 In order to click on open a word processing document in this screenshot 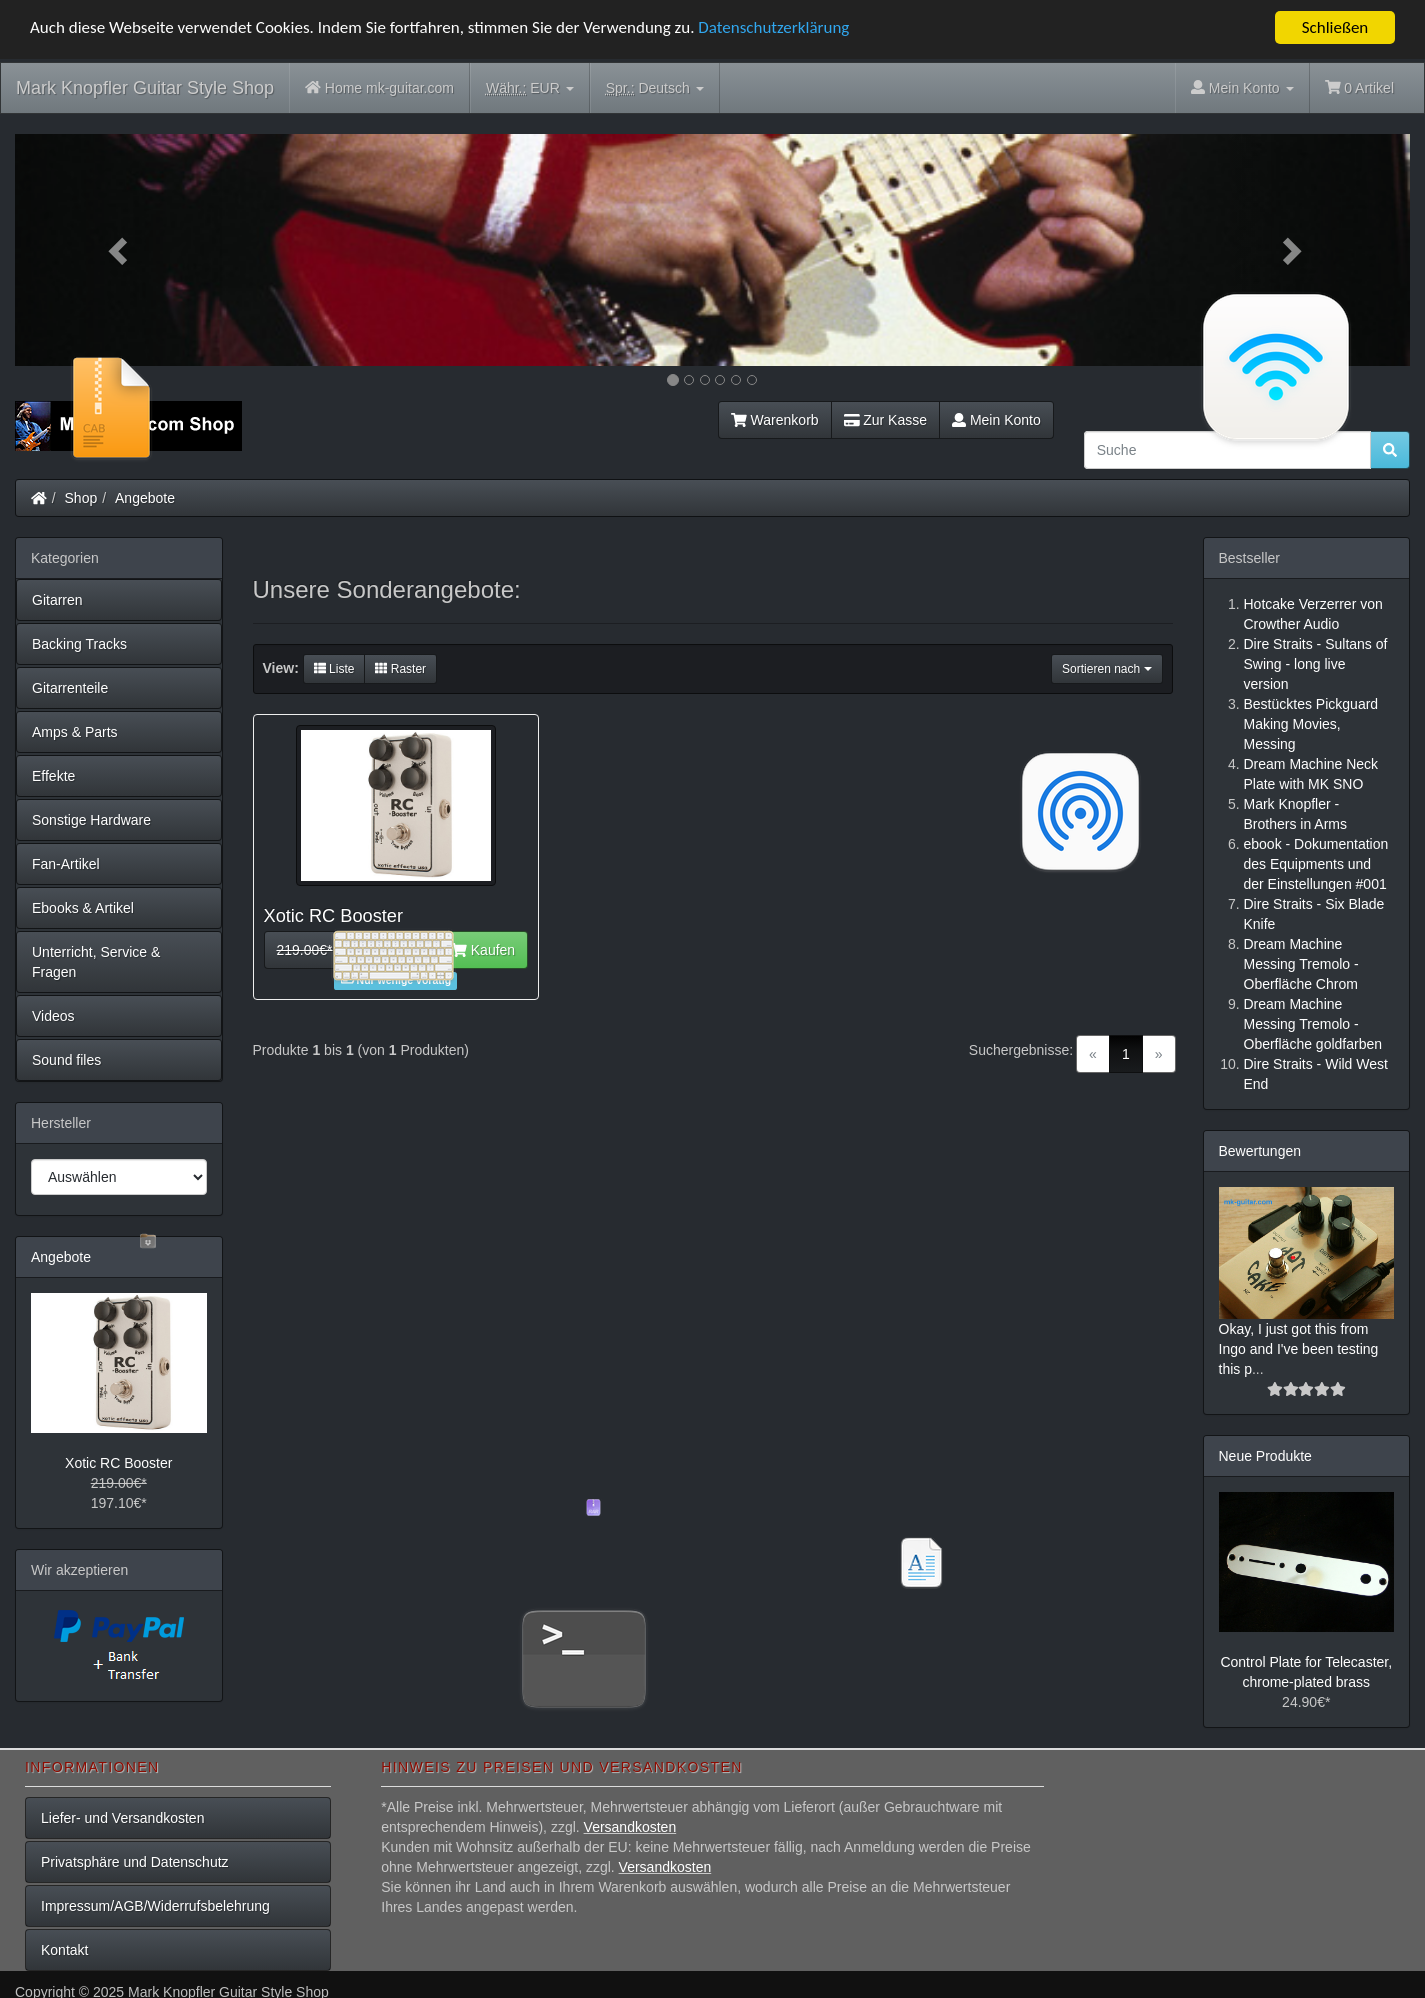, I will do `click(921, 1562)`.